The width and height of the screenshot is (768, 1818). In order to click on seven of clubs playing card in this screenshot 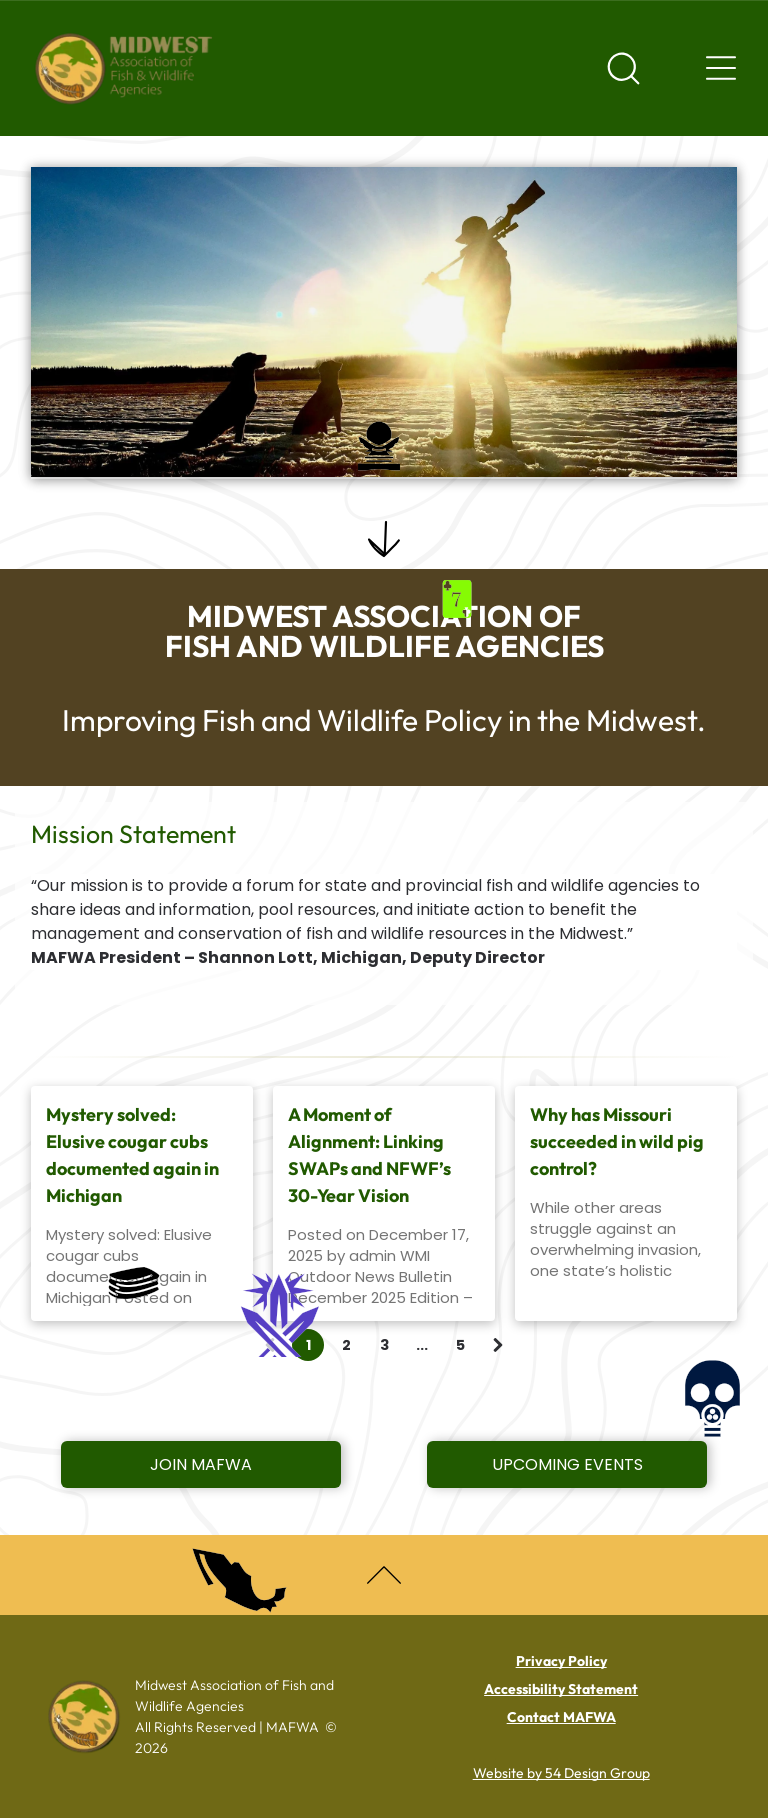, I will do `click(457, 599)`.